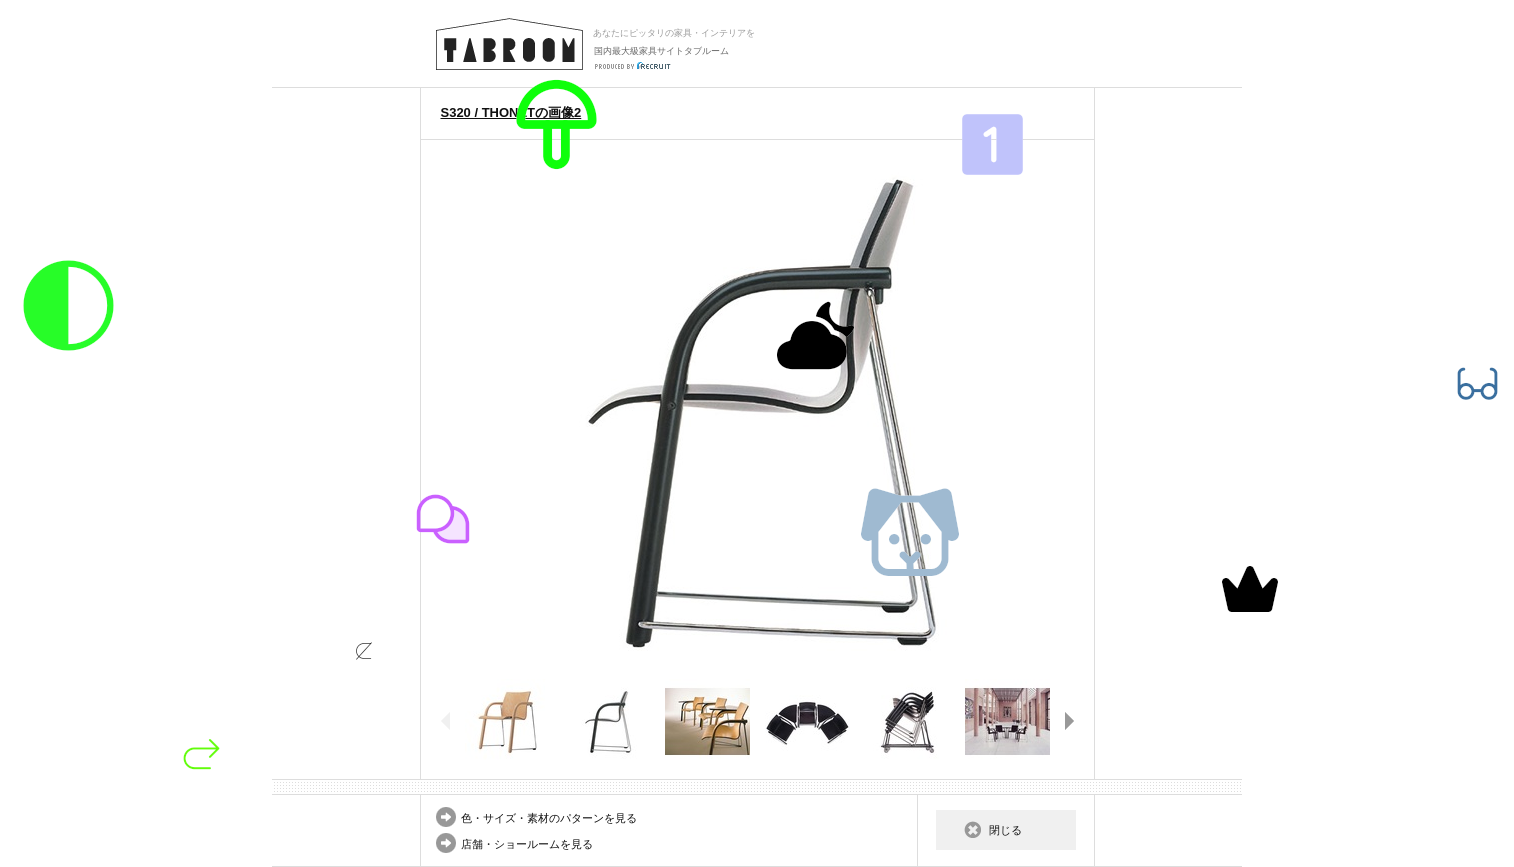 The image size is (1514, 867). I want to click on indicates the first step in a sequence or process, so click(992, 144).